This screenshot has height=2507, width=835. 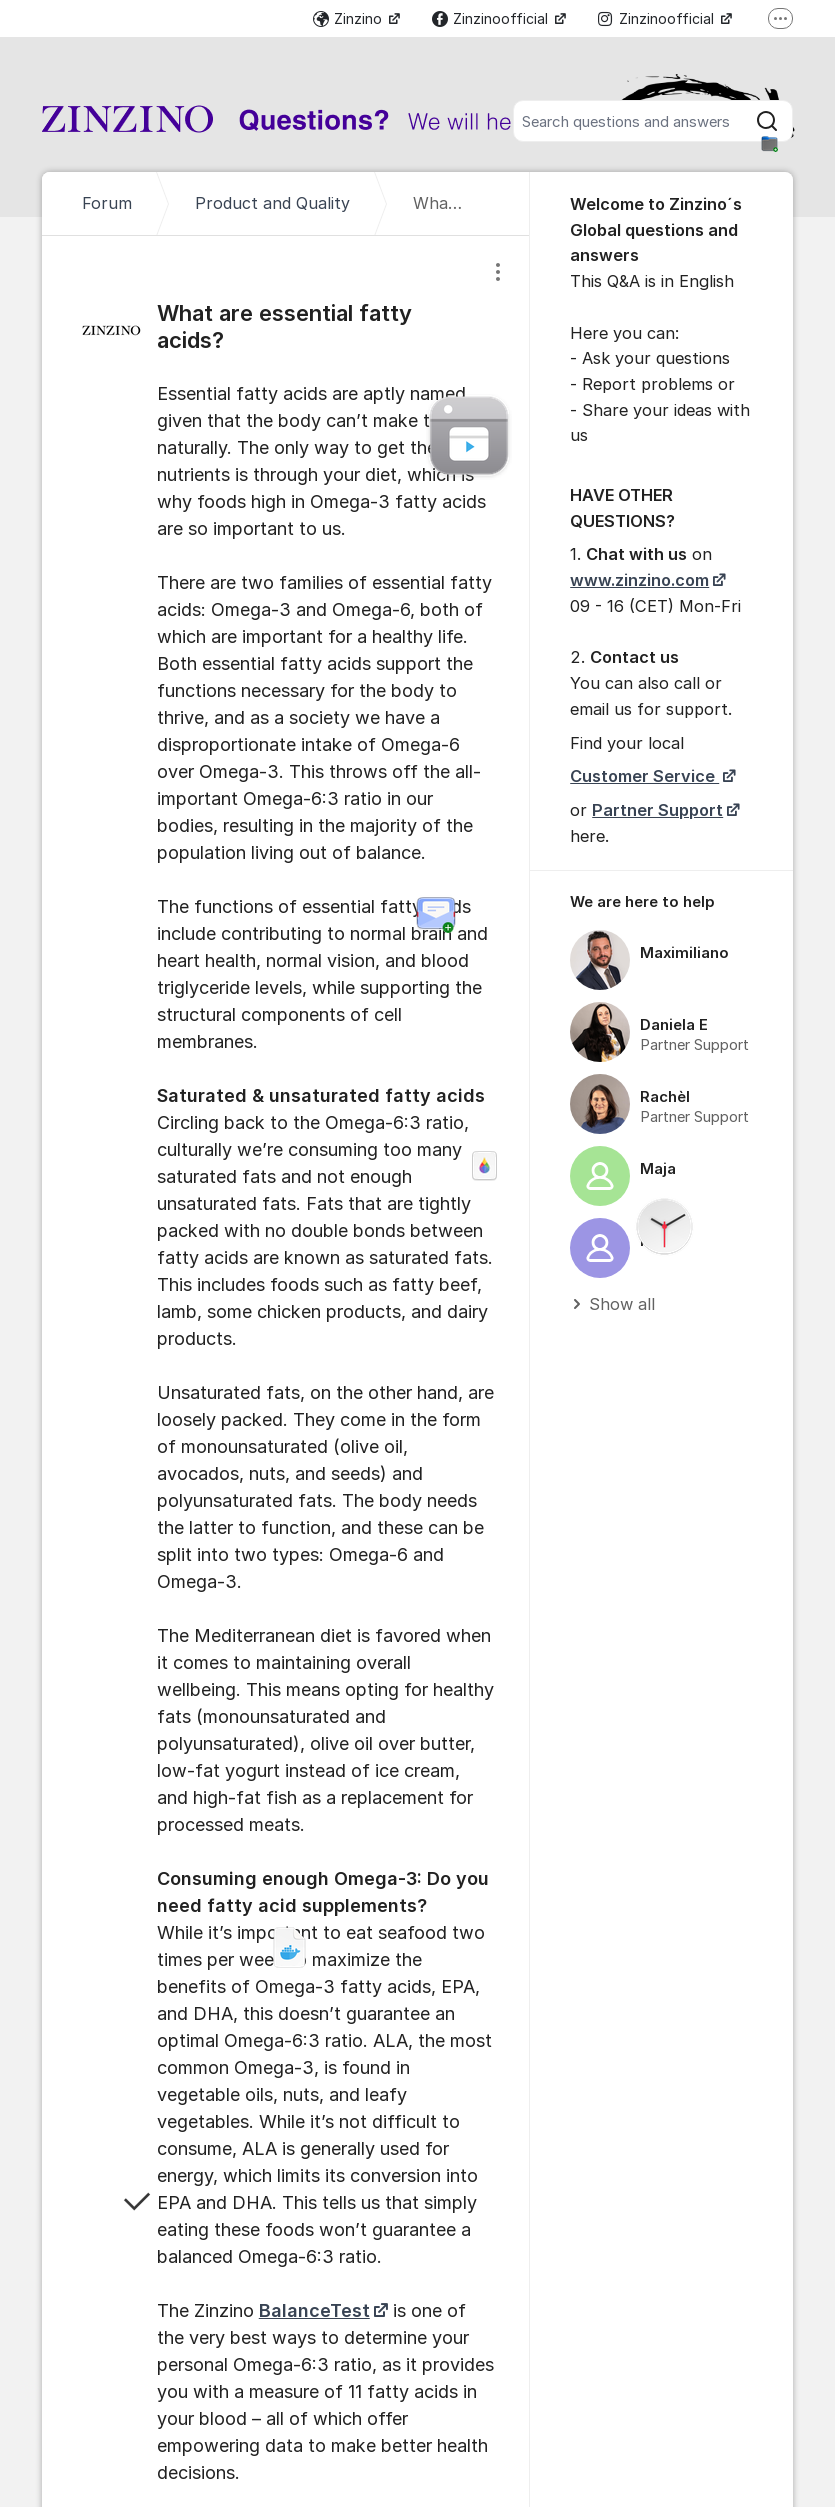 What do you see at coordinates (484, 1165) in the screenshot?
I see `it87 hardware monitoring sensor data file` at bounding box center [484, 1165].